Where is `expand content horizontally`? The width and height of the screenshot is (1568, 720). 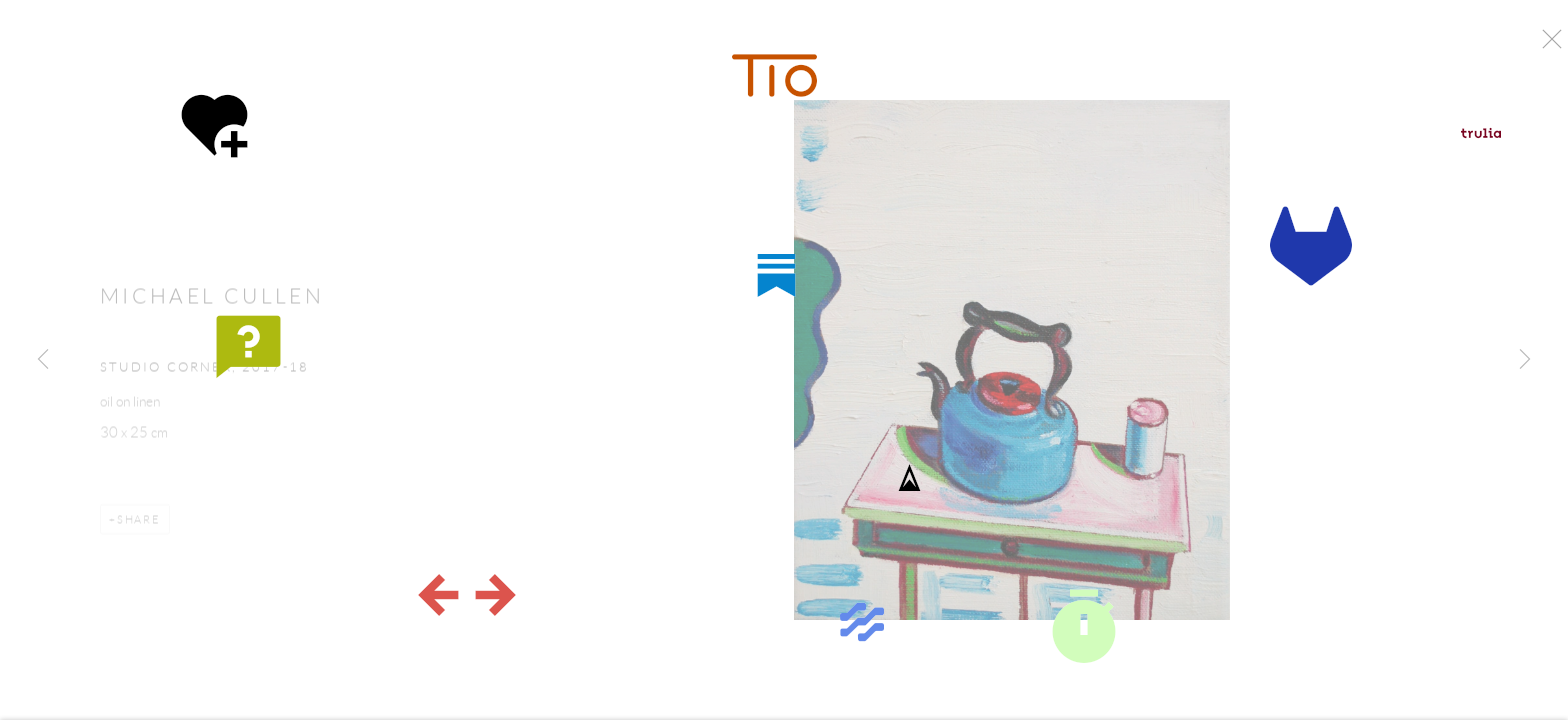
expand content horizontally is located at coordinates (467, 595).